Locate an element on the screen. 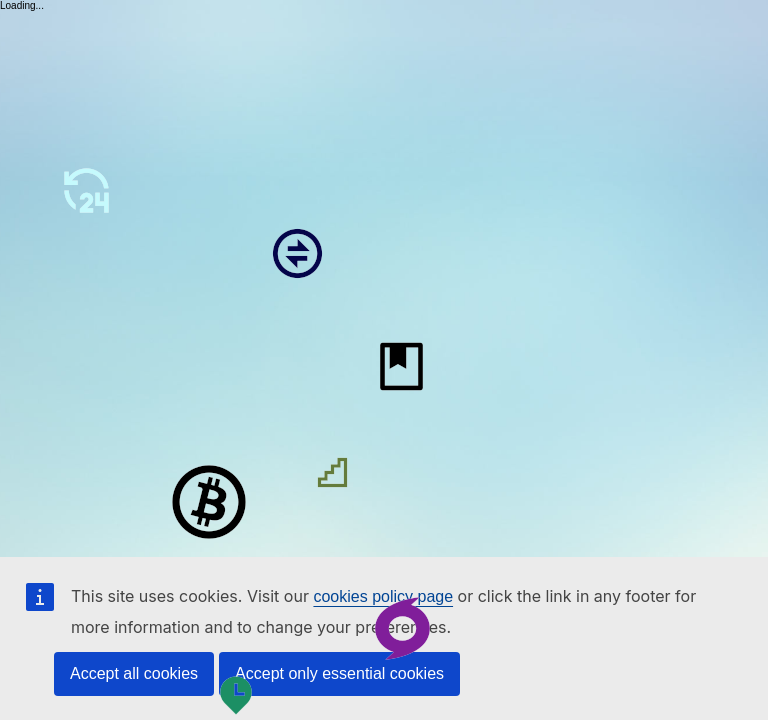  indicates typhoon or hurricane weather alert is located at coordinates (402, 628).